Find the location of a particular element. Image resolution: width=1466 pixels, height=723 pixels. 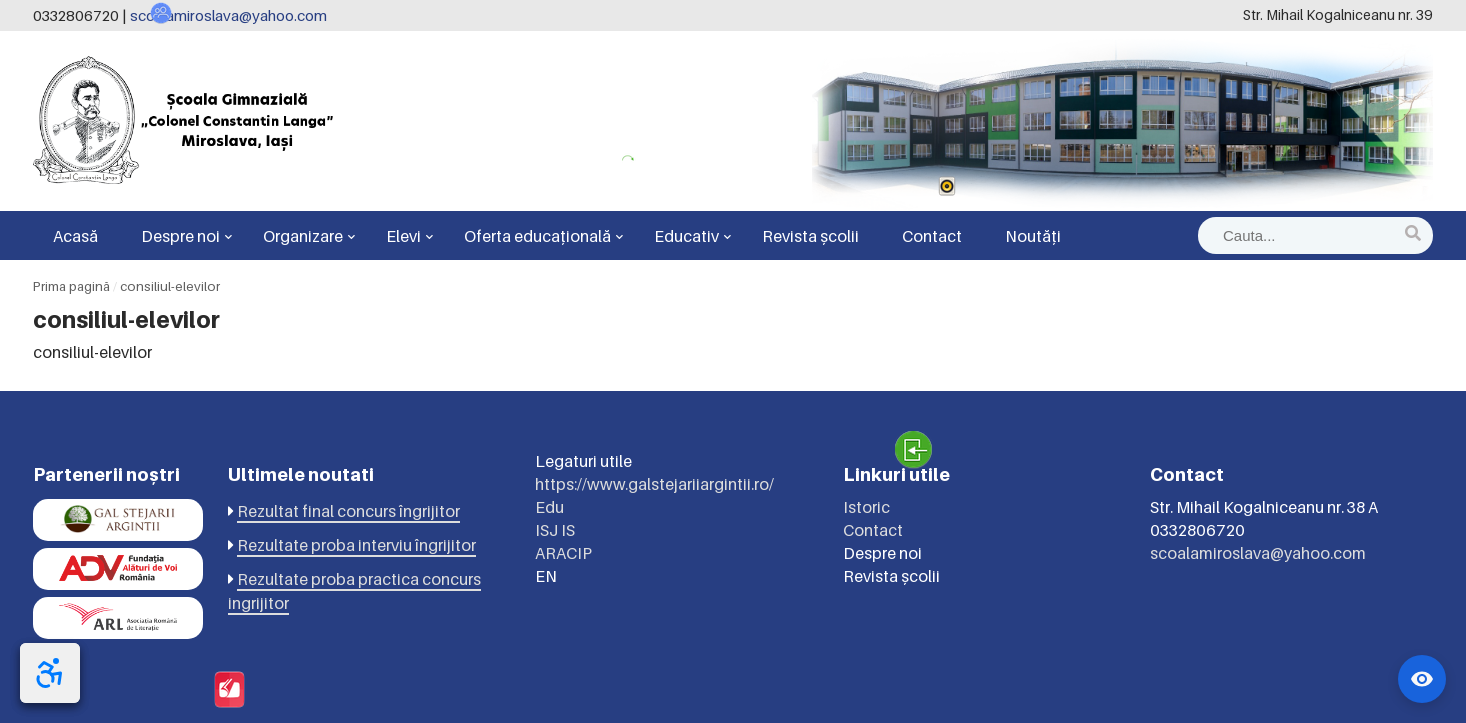

open sound or audio settings panel is located at coordinates (947, 186).